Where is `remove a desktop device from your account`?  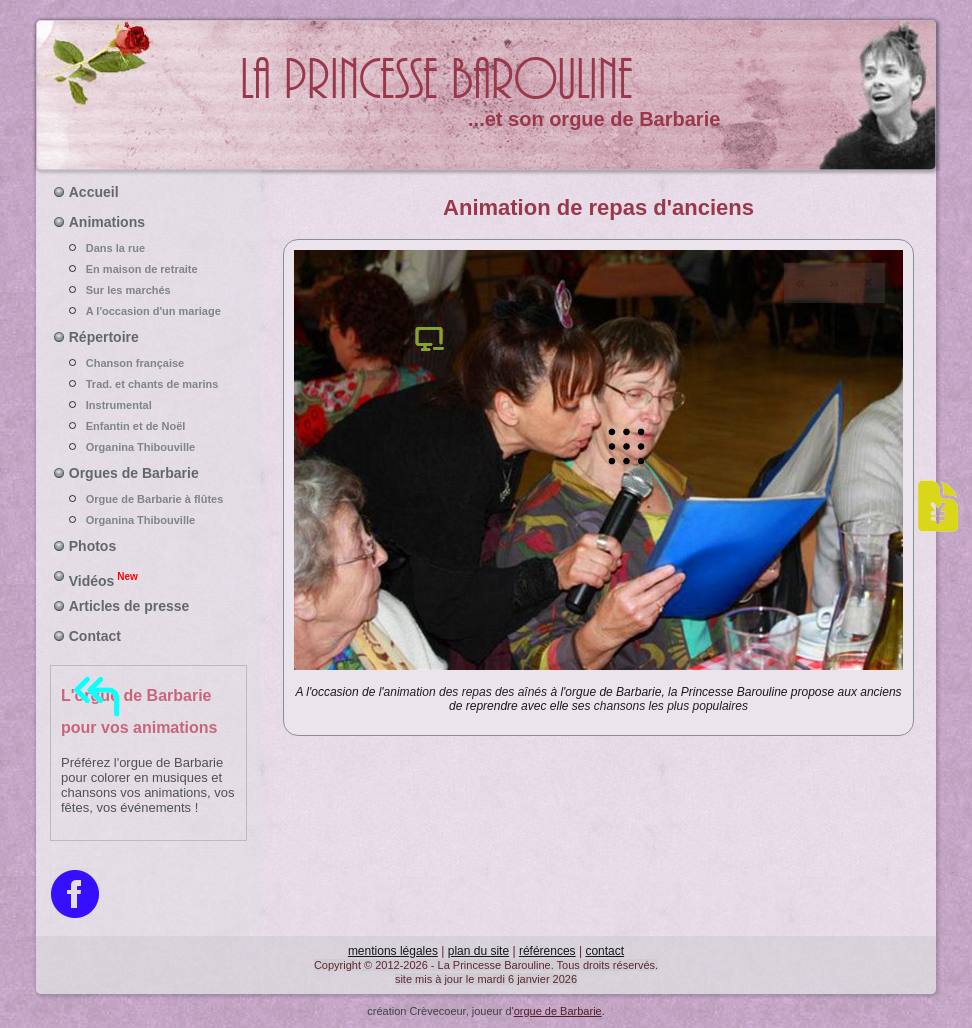 remove a desktop device from your account is located at coordinates (429, 339).